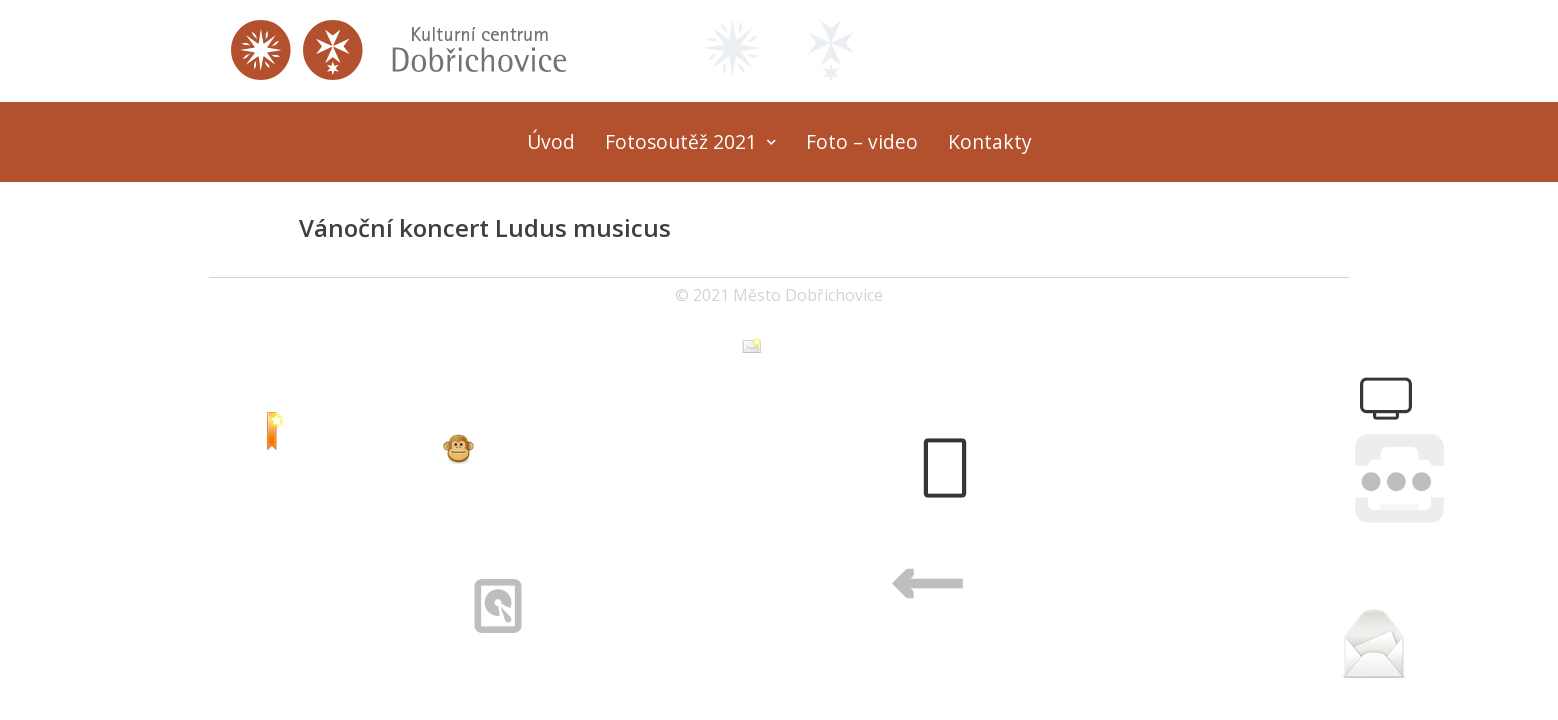  What do you see at coordinates (273, 432) in the screenshot?
I see `add a new bookmark` at bounding box center [273, 432].